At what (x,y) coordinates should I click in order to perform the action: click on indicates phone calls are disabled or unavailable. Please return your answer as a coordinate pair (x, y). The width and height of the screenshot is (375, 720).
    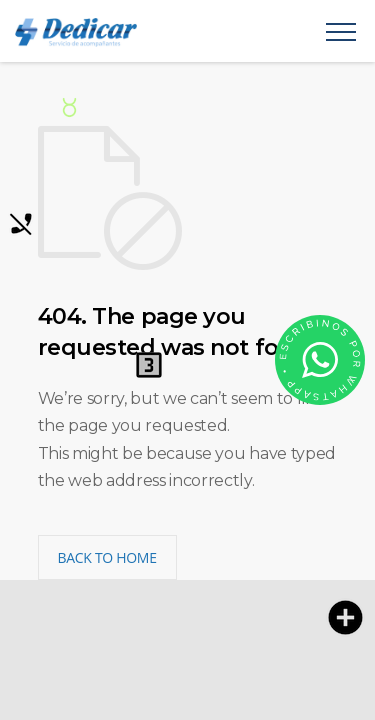
    Looking at the image, I should click on (21, 223).